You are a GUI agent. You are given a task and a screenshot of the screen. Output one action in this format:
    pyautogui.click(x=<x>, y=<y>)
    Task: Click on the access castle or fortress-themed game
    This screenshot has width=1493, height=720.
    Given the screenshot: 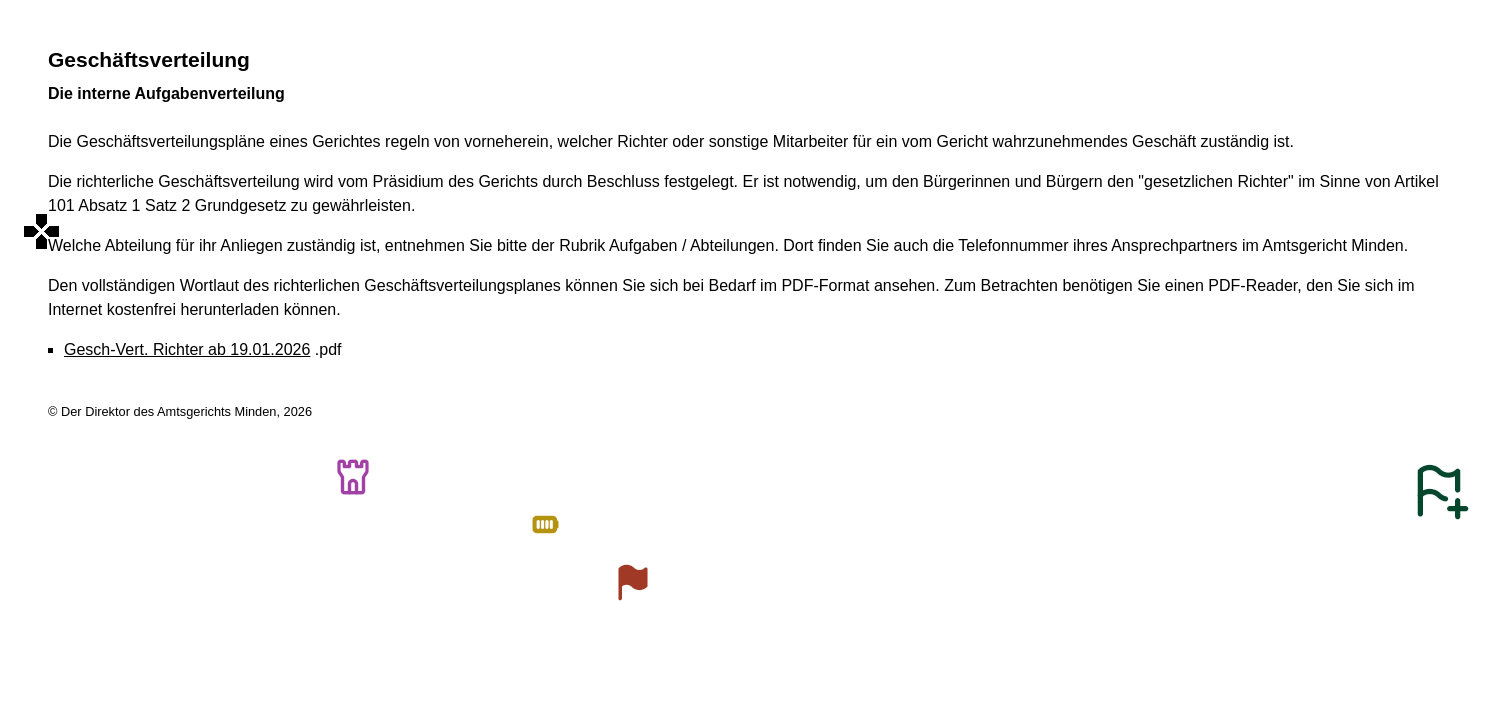 What is the action you would take?
    pyautogui.click(x=353, y=477)
    